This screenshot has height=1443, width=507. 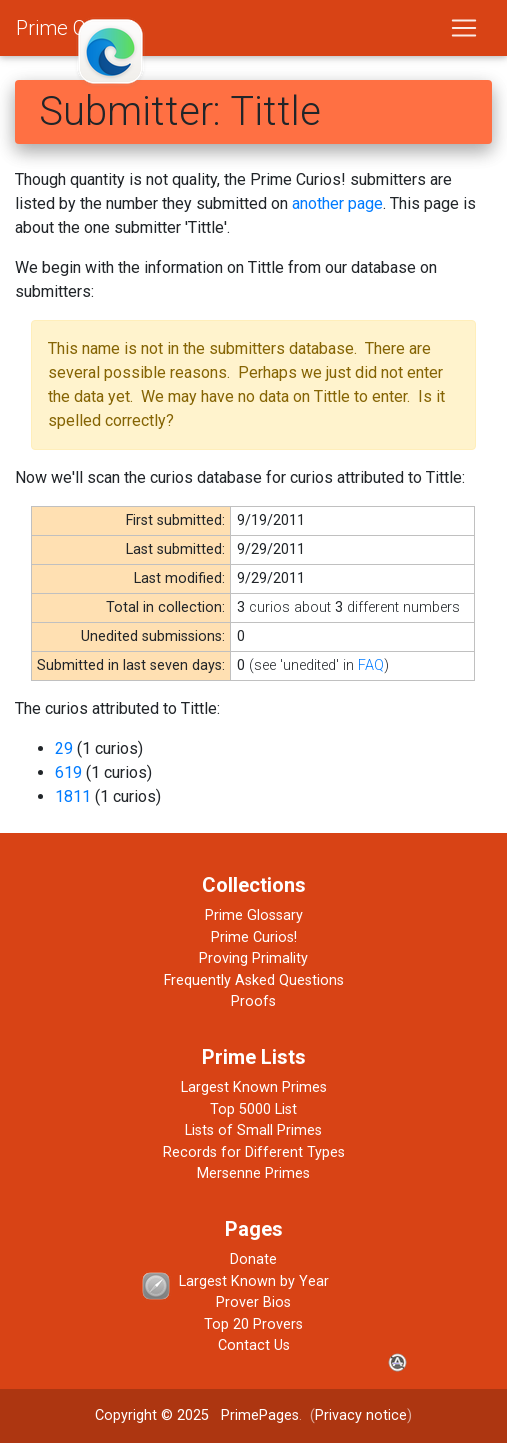 I want to click on open Safari web browser, so click(x=156, y=1286).